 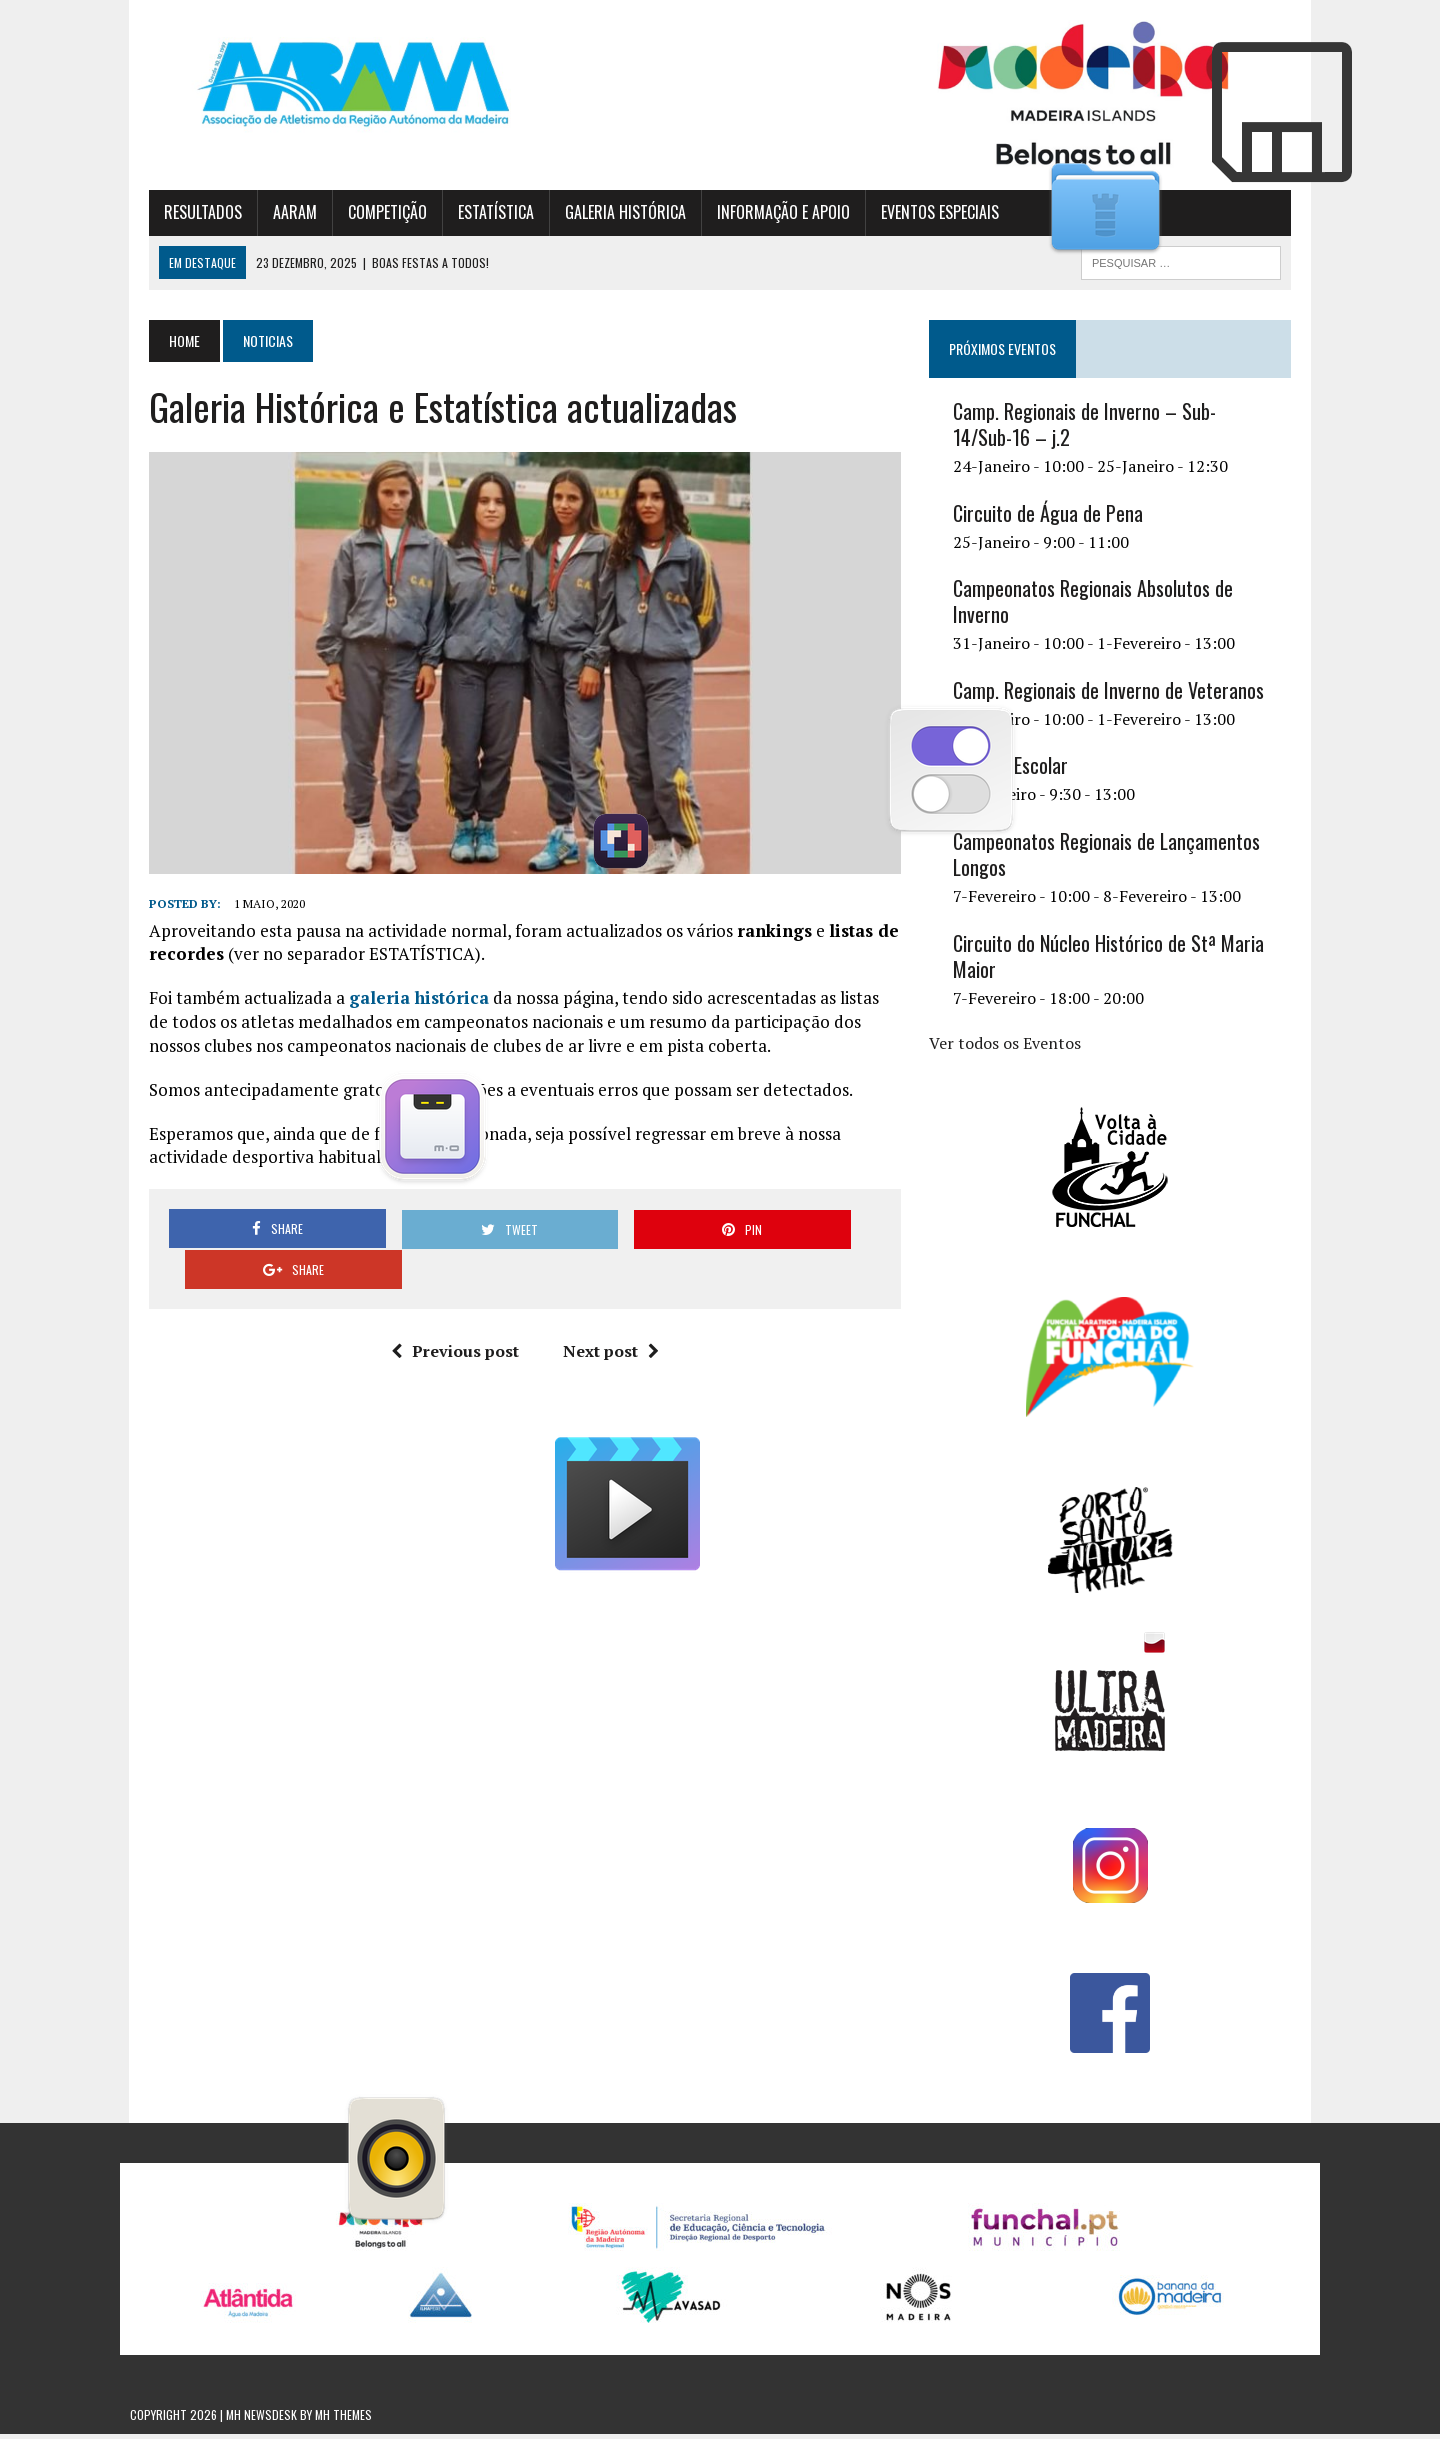 What do you see at coordinates (951, 770) in the screenshot?
I see `open system settings or preferences` at bounding box center [951, 770].